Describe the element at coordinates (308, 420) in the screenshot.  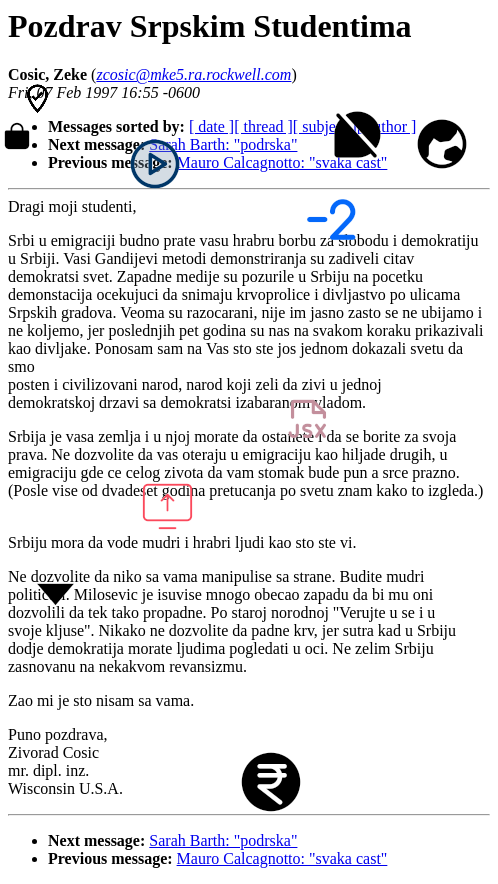
I see `a JSX file type indicator` at that location.